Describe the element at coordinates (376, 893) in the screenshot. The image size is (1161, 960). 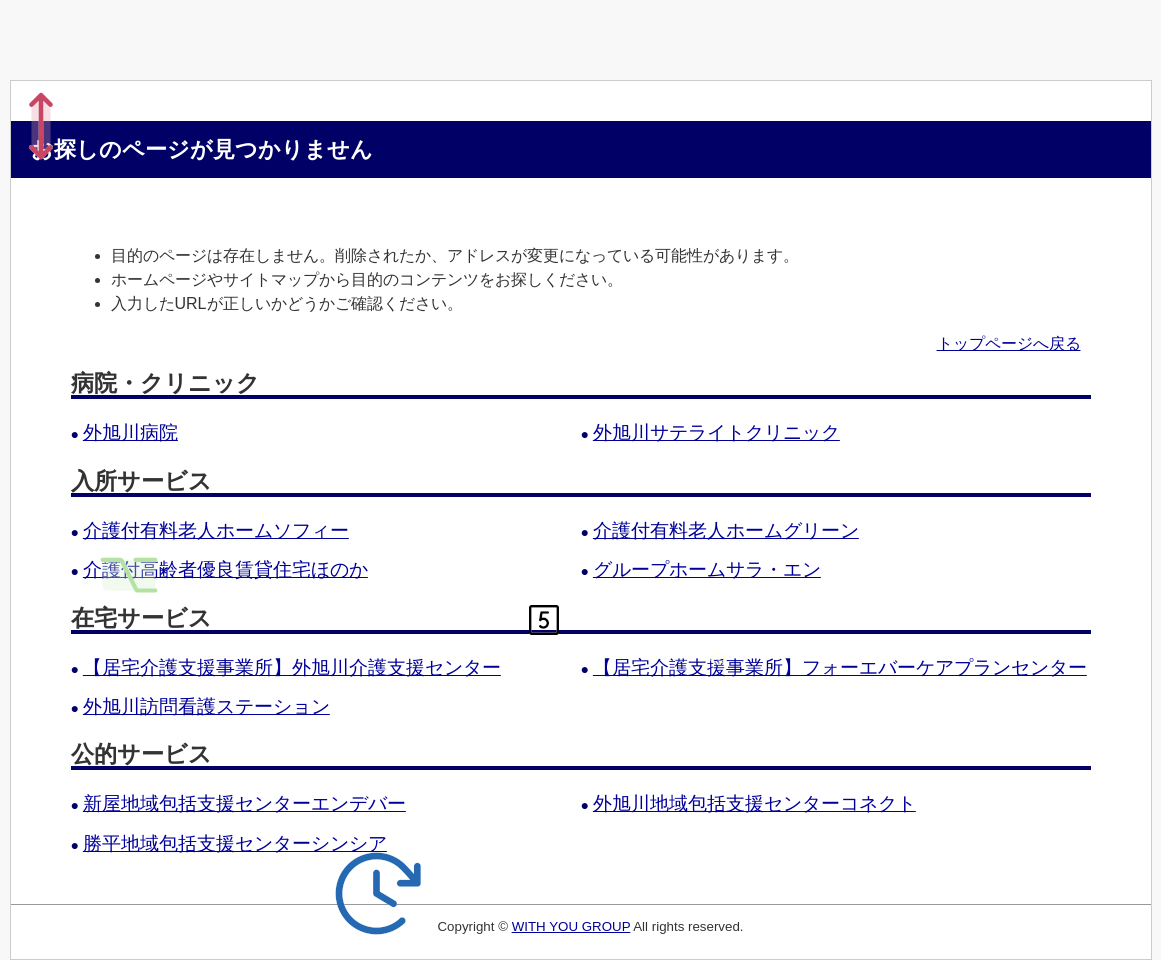
I see `restore to a previous version` at that location.